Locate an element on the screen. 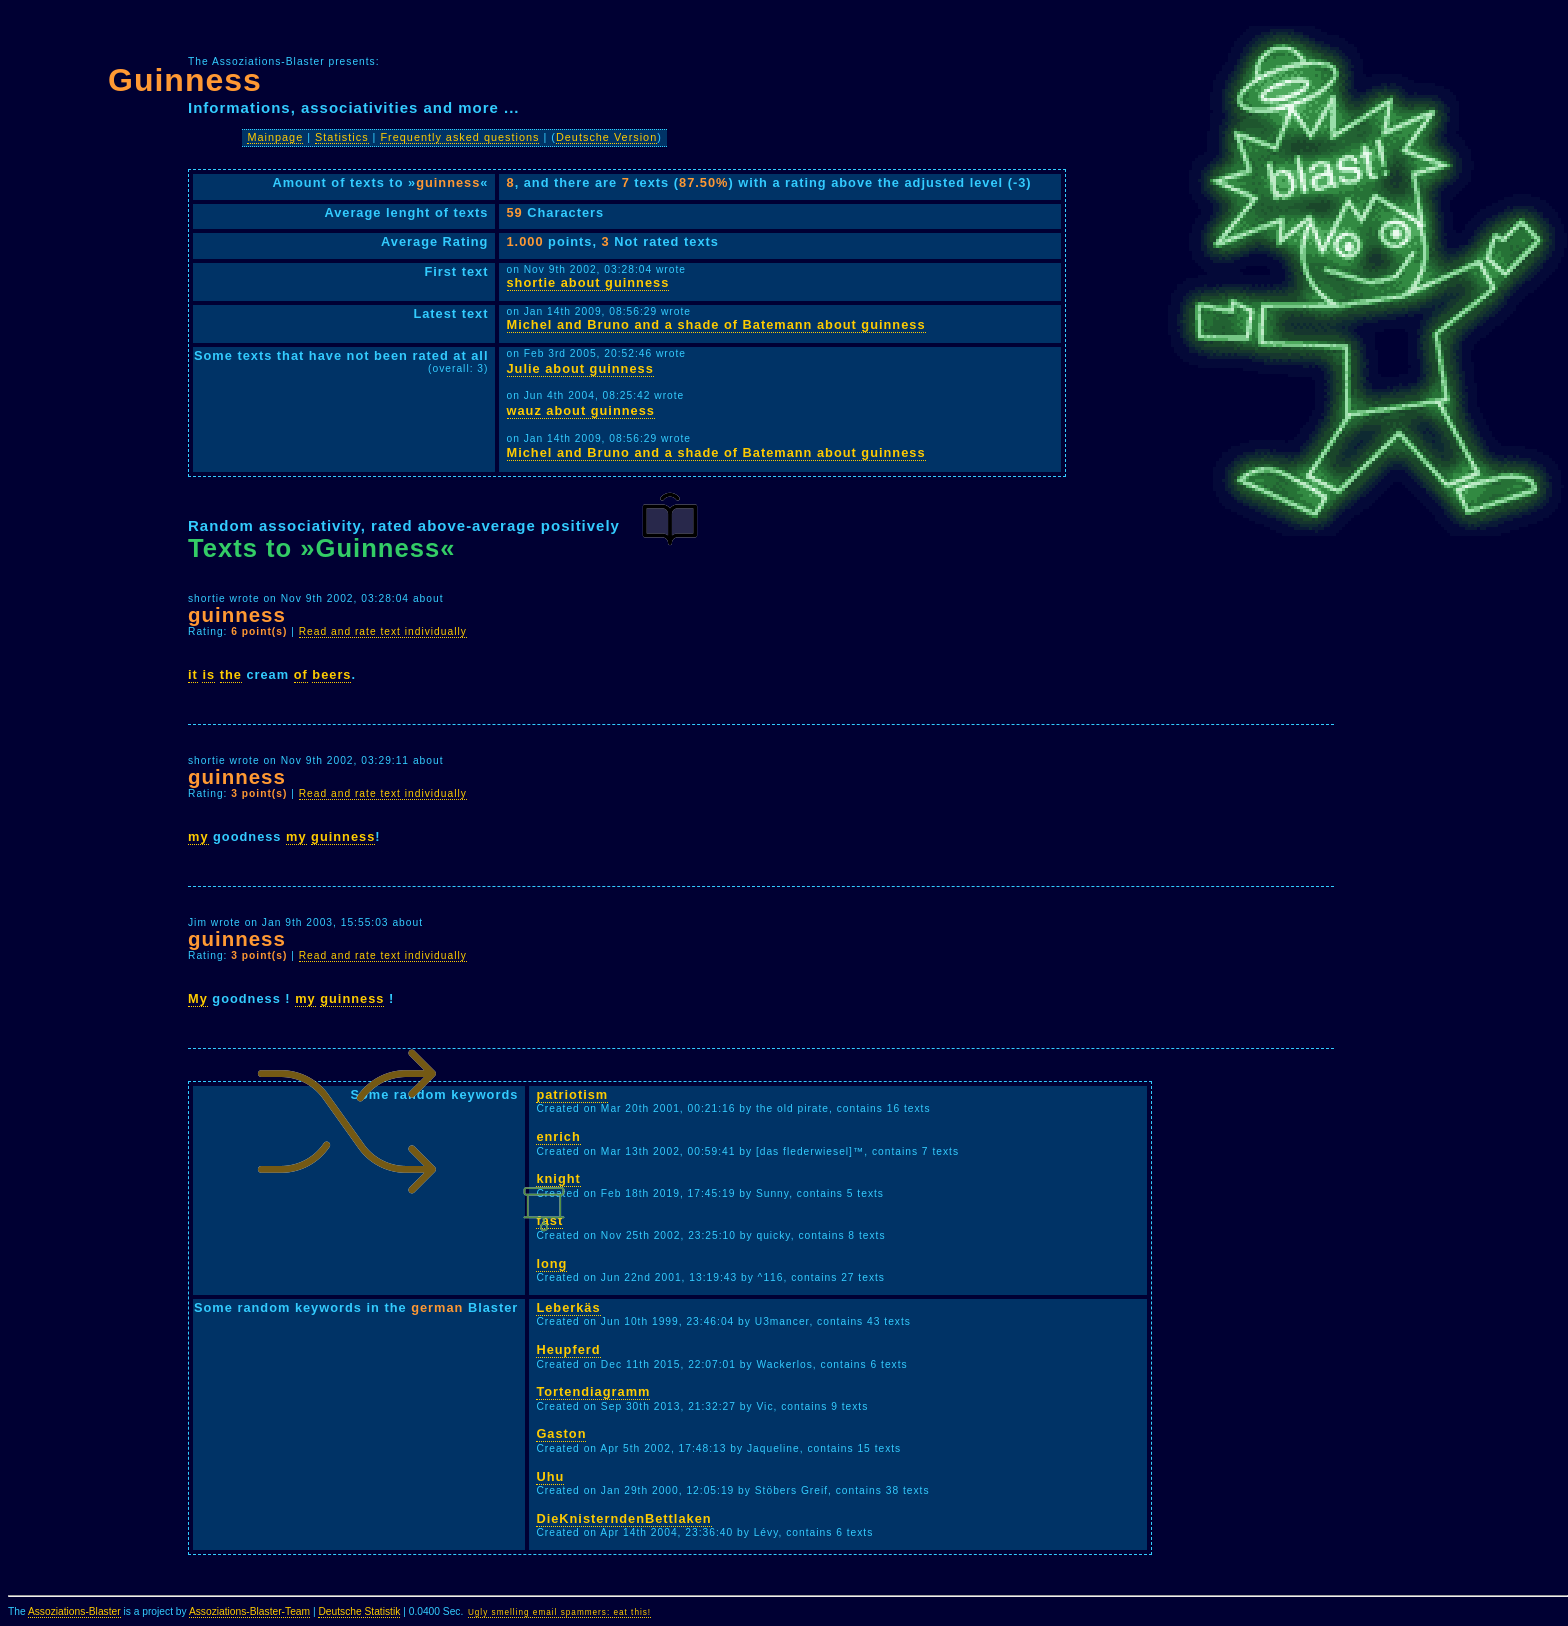 This screenshot has height=1626, width=1568. start a presentation is located at coordinates (544, 1206).